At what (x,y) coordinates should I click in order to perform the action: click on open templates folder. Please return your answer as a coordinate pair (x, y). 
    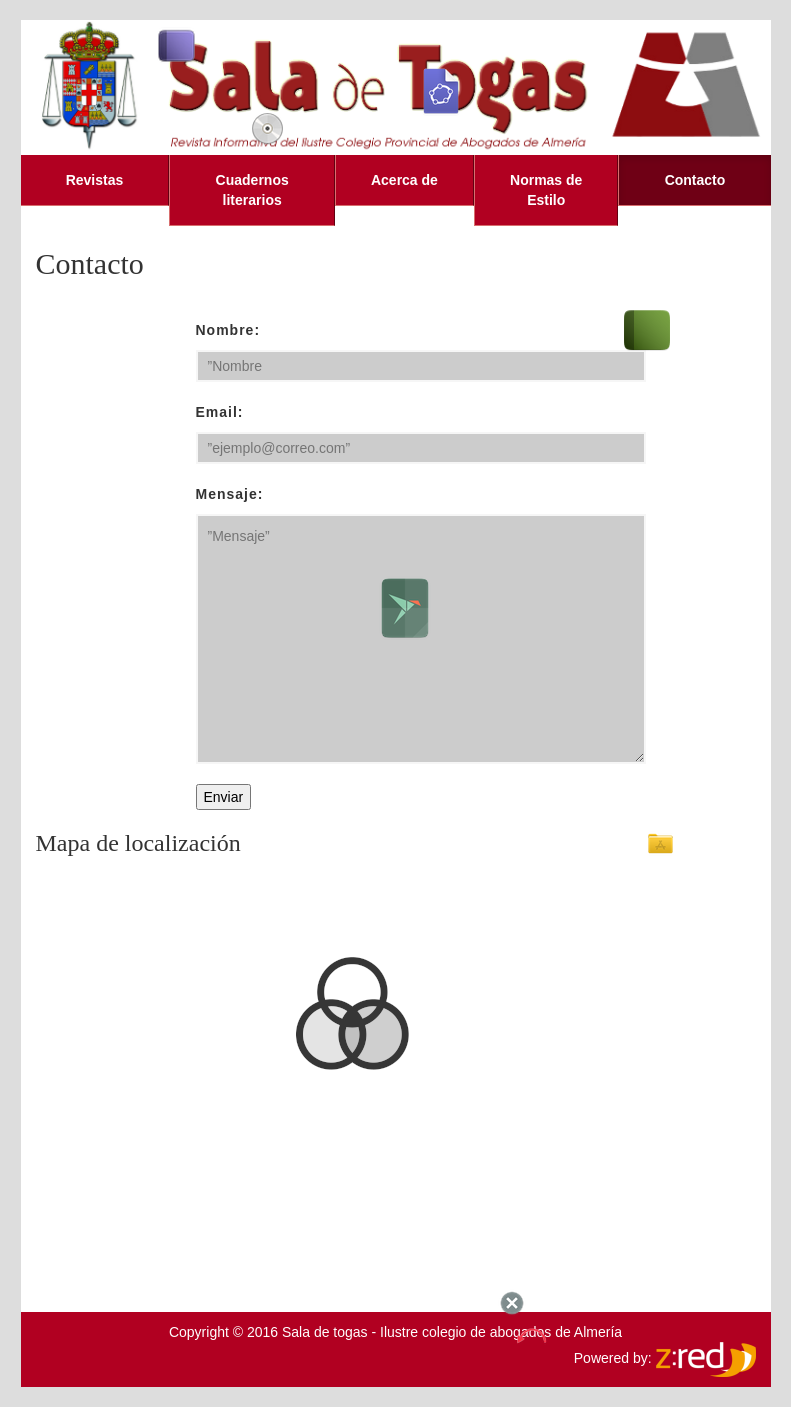
    Looking at the image, I should click on (660, 843).